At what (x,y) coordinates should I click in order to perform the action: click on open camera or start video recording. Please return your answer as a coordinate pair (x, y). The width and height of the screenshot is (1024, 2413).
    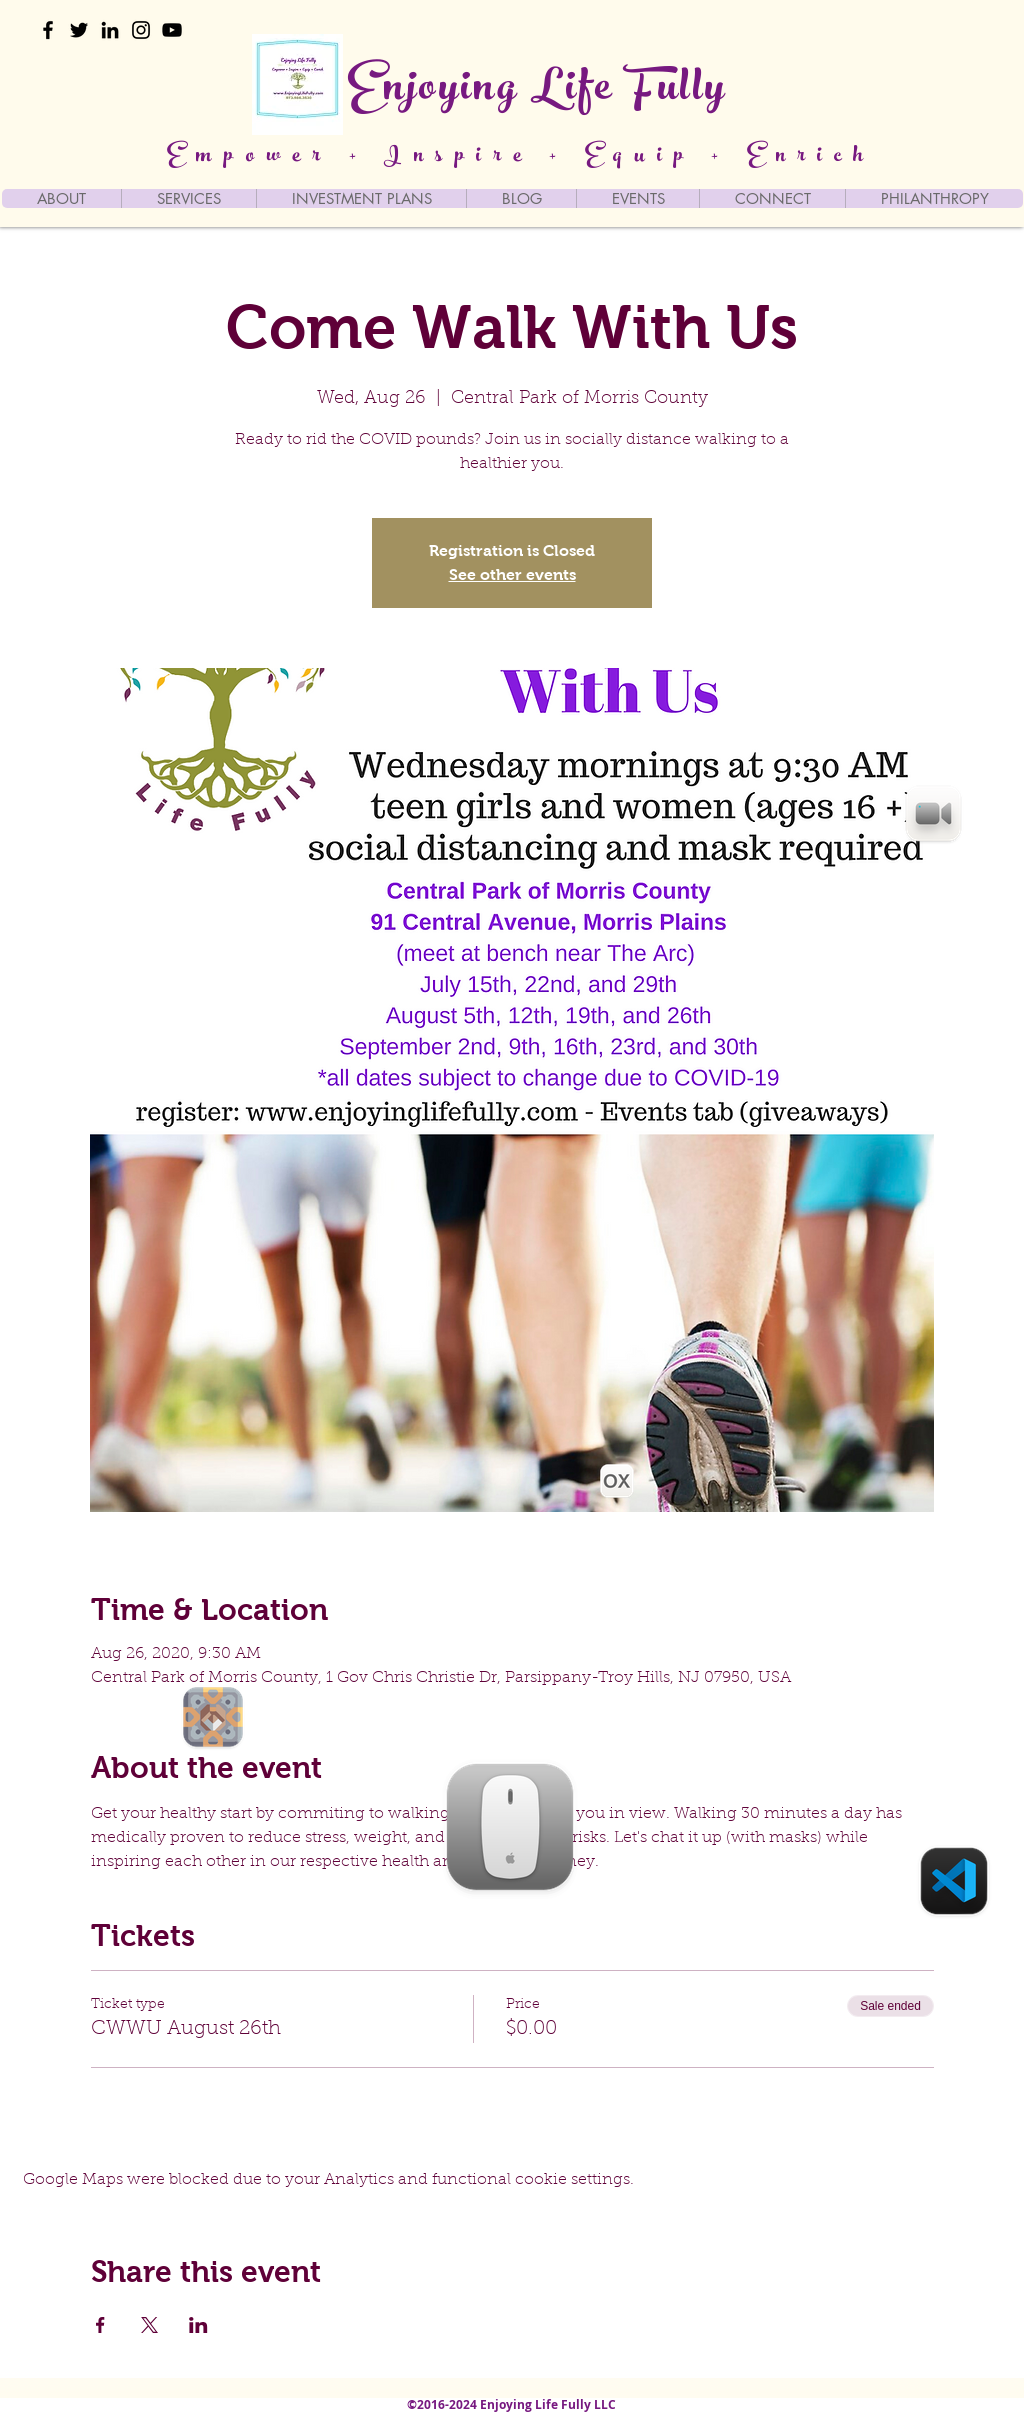
    Looking at the image, I should click on (933, 813).